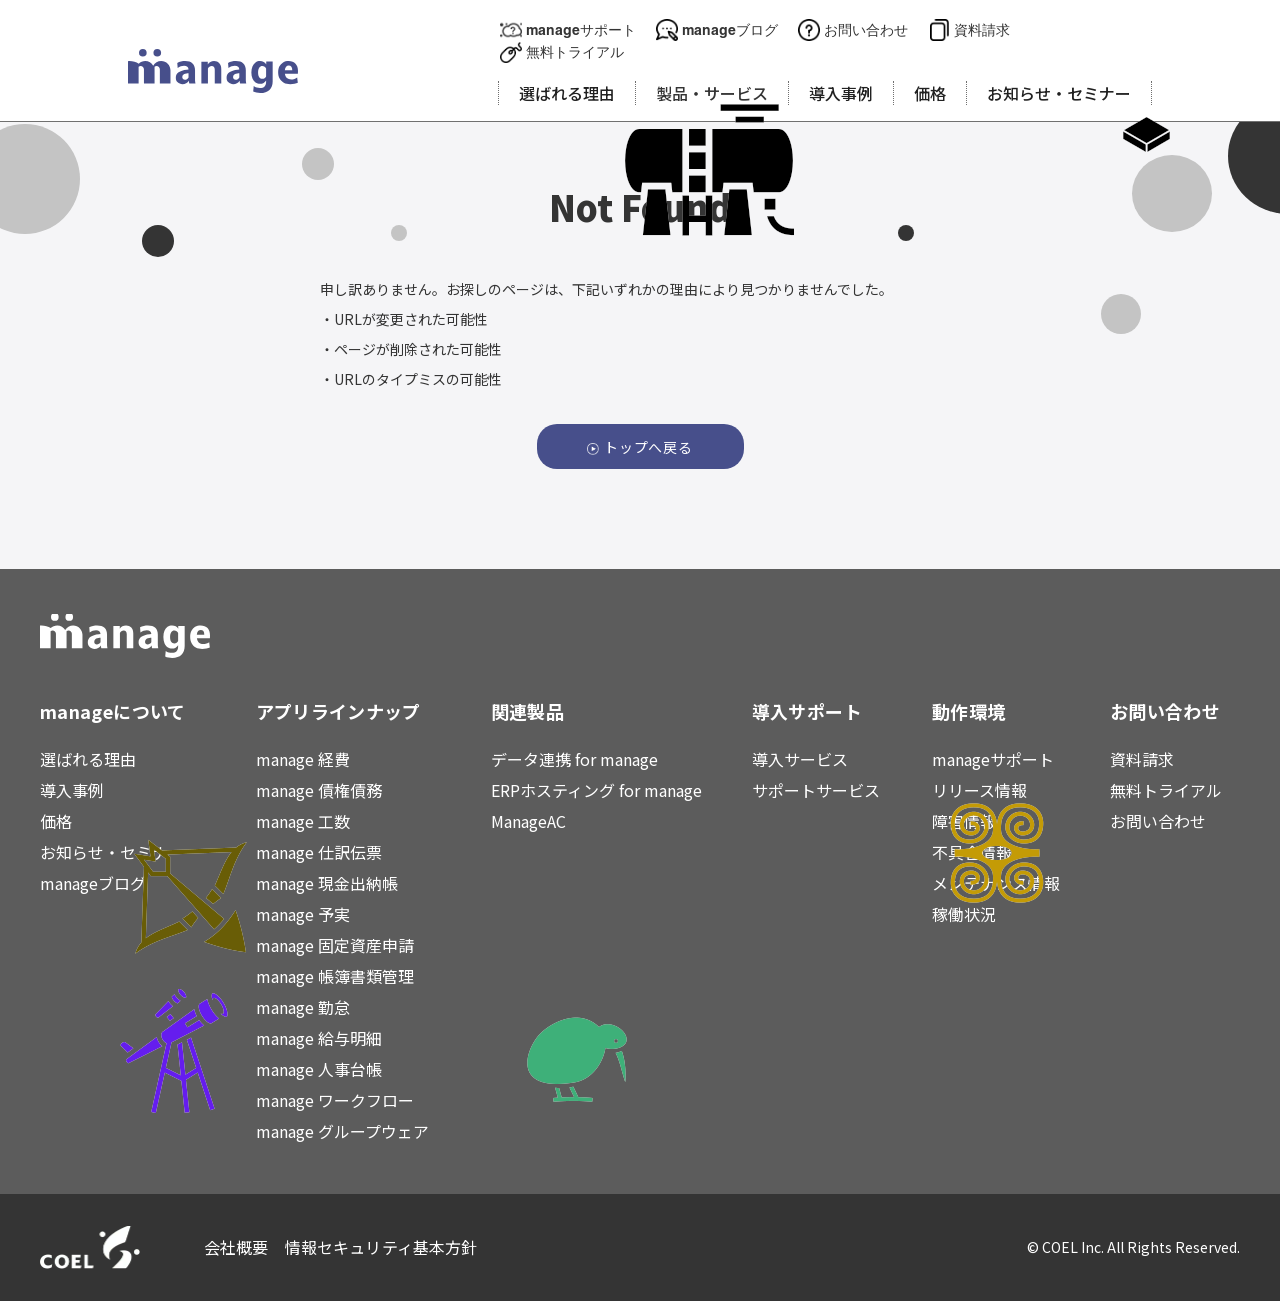  I want to click on explore or discover new content, so click(174, 1051).